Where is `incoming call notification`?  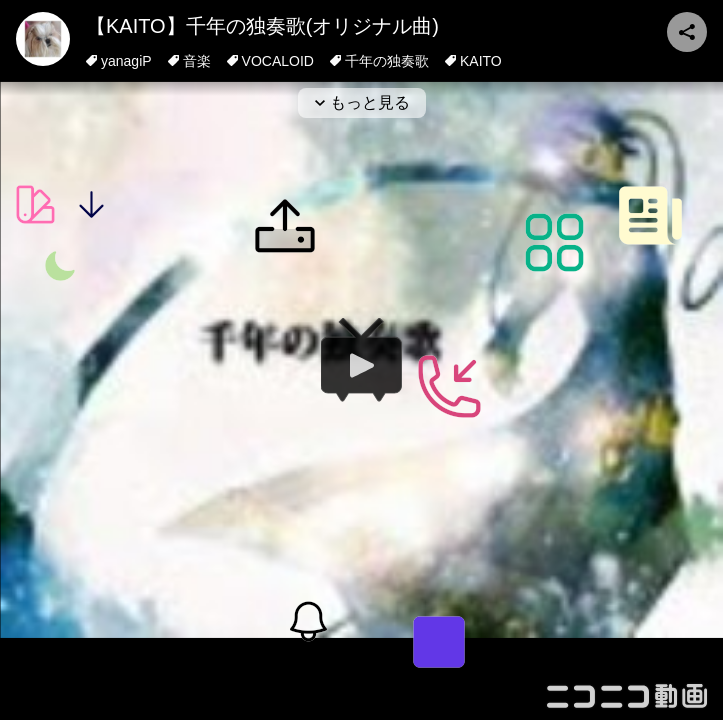 incoming call notification is located at coordinates (449, 386).